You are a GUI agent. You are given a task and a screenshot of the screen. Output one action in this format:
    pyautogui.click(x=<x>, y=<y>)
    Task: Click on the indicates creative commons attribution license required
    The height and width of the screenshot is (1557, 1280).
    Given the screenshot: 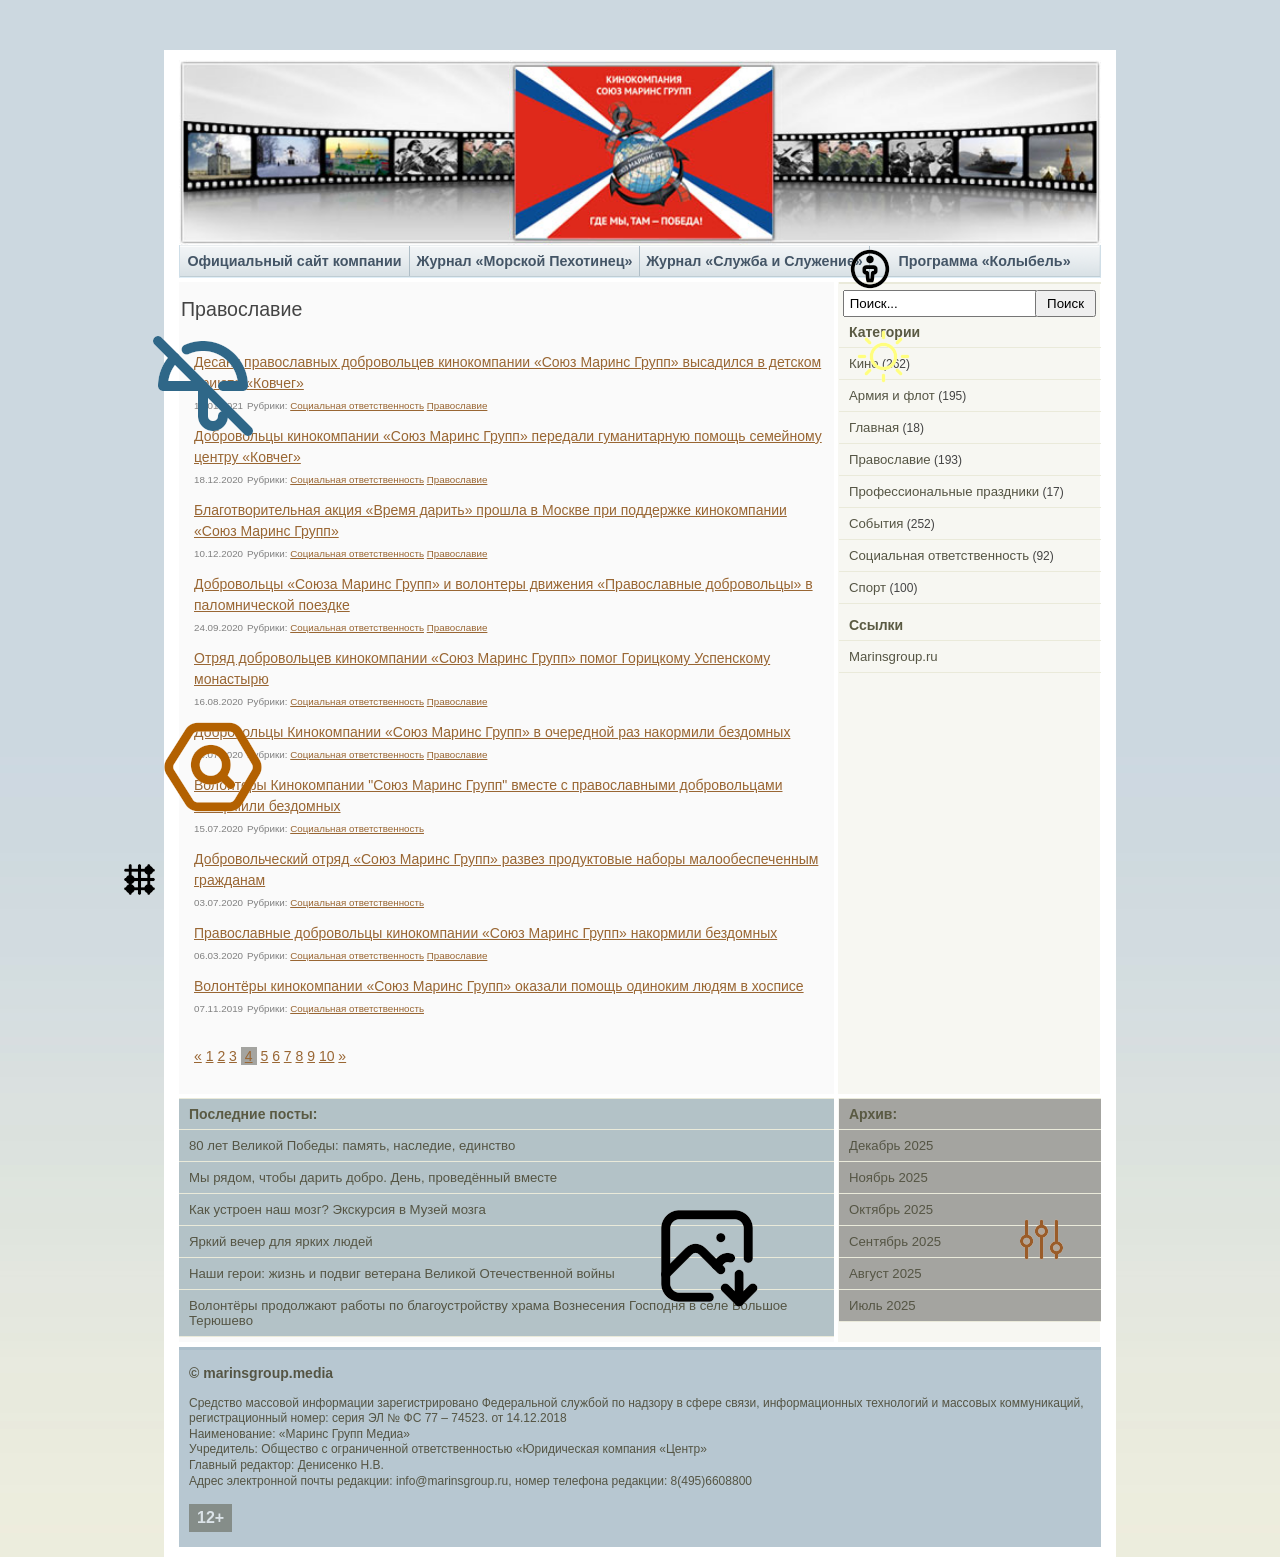 What is the action you would take?
    pyautogui.click(x=870, y=269)
    